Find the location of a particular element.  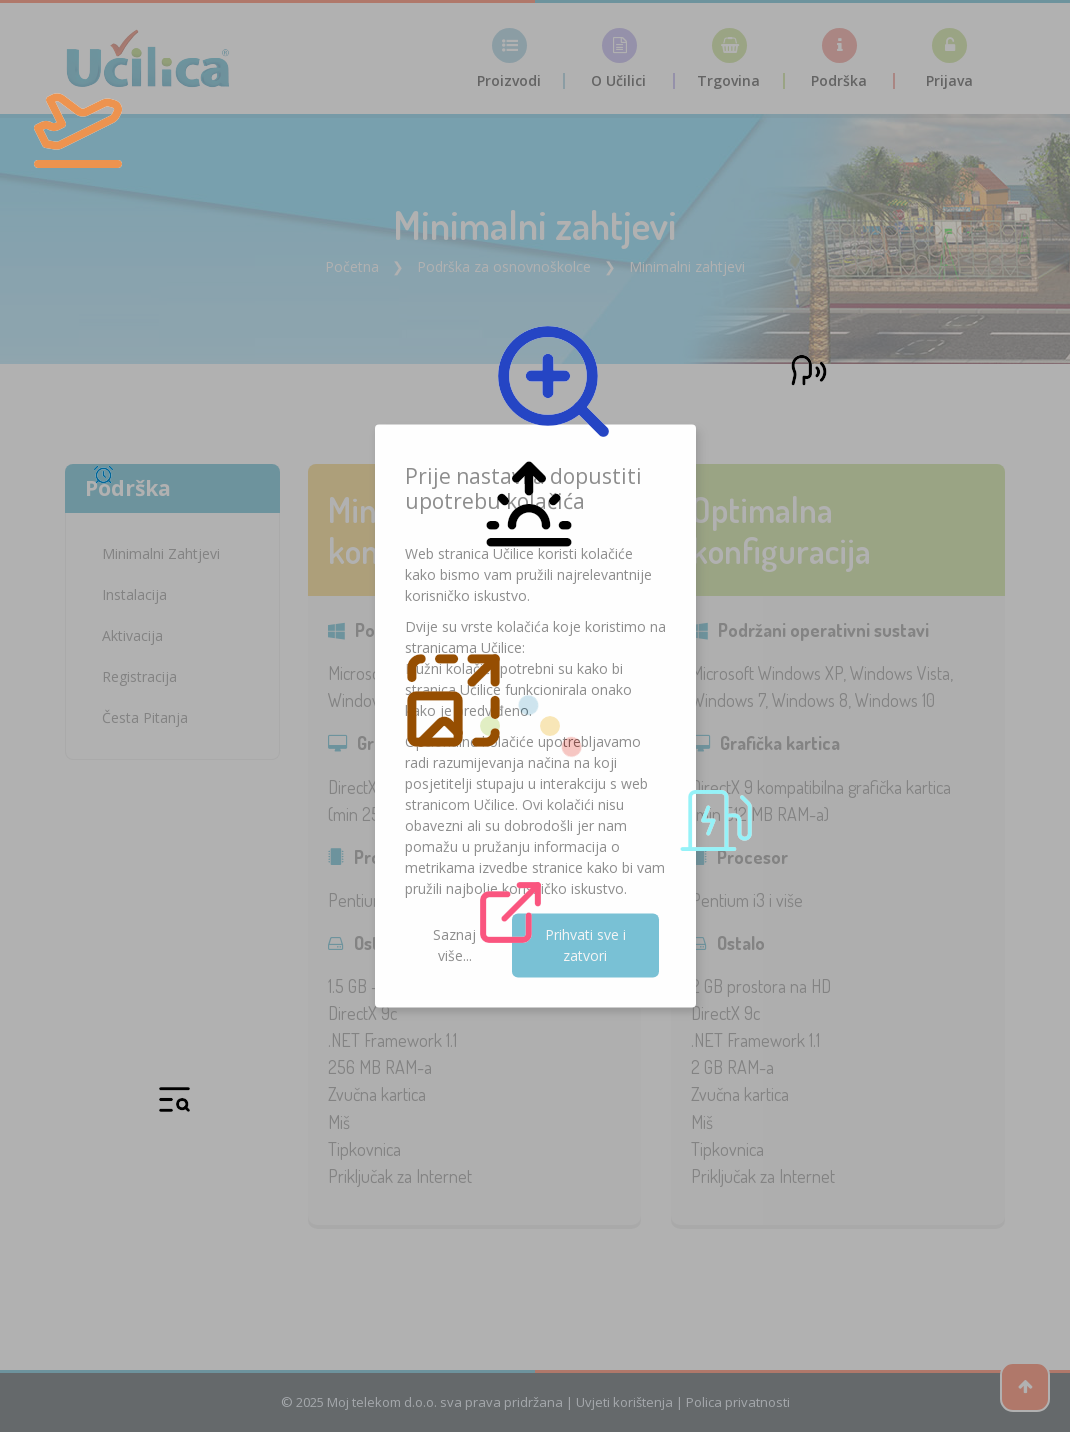

set or manage alarms is located at coordinates (103, 474).